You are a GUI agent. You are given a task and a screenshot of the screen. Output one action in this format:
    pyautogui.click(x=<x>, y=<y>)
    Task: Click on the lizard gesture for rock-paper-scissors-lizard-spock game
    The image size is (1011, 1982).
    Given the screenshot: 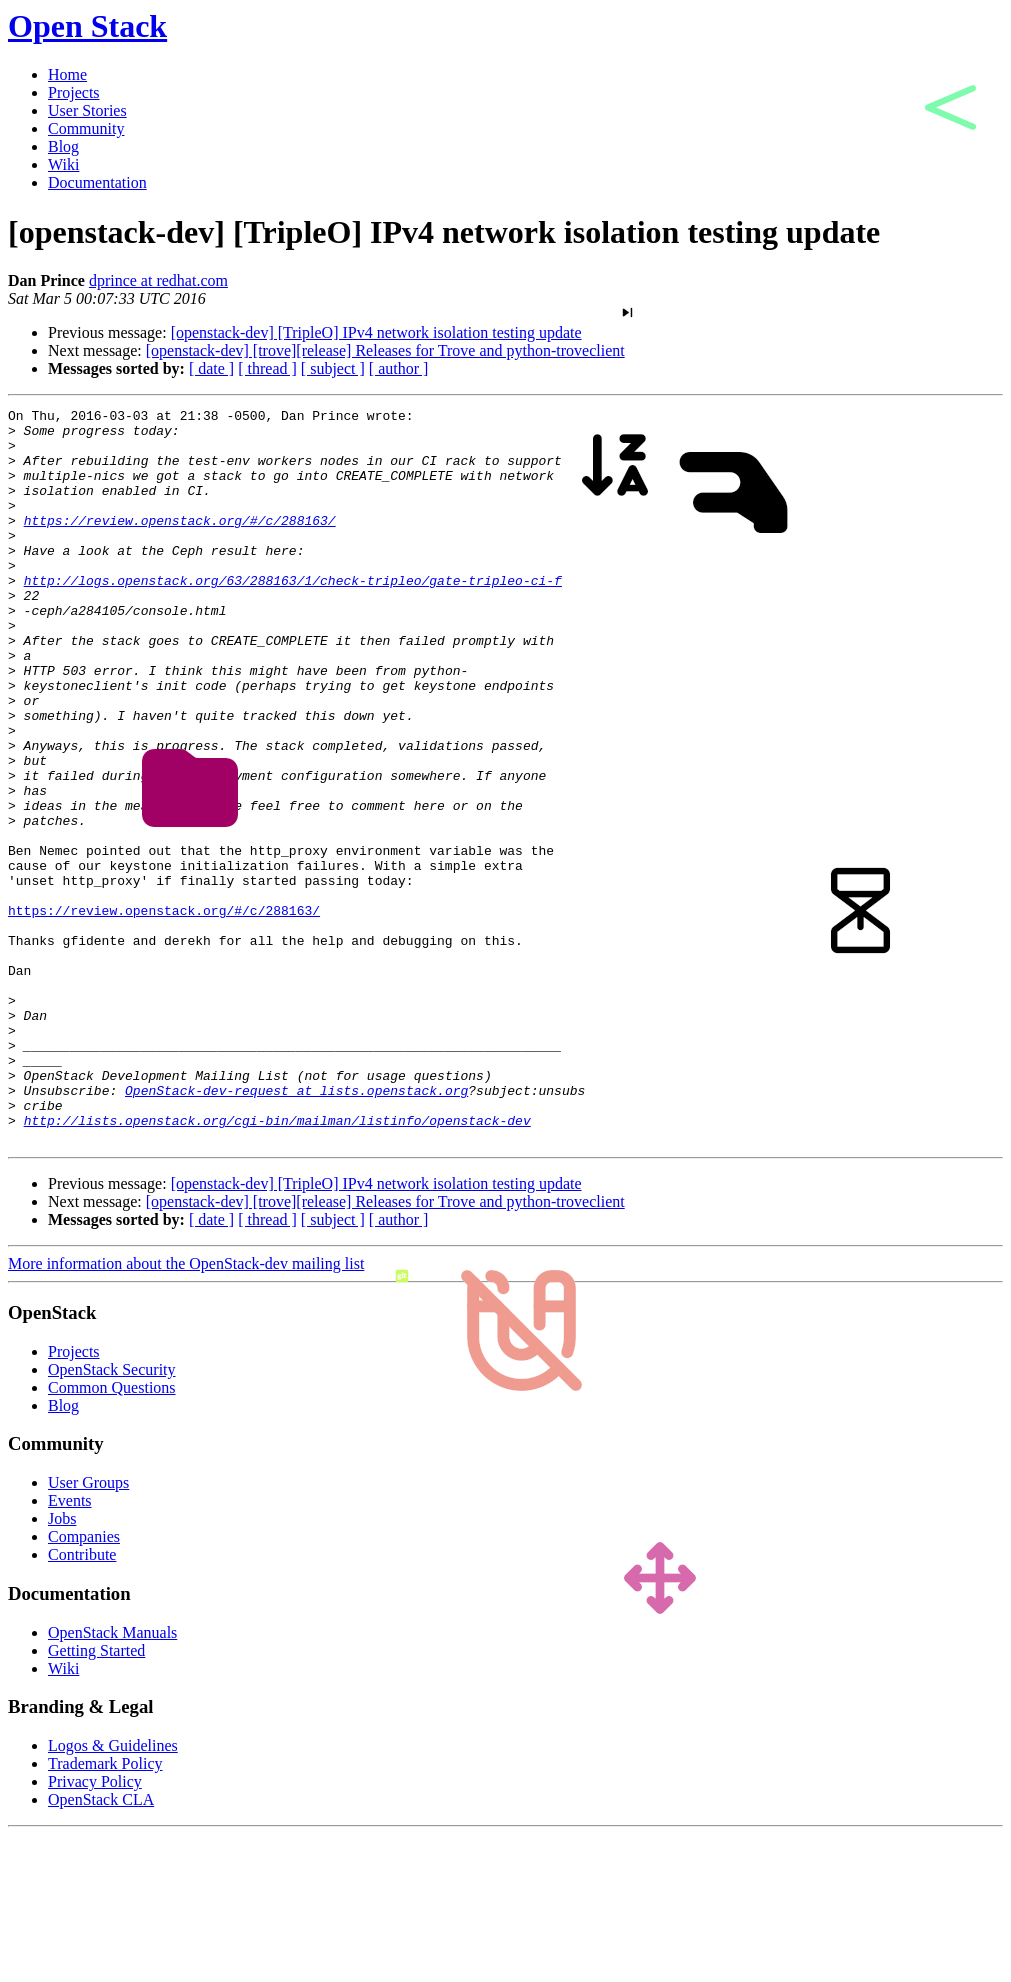 What is the action you would take?
    pyautogui.click(x=733, y=492)
    